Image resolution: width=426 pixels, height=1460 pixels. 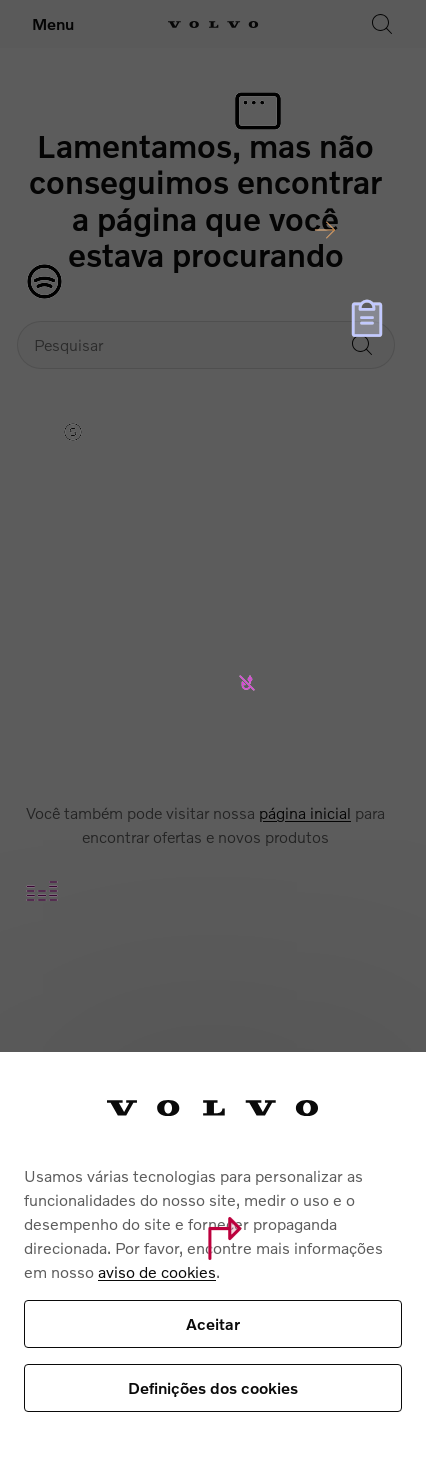 I want to click on adjust audio equalizer settings, so click(x=42, y=891).